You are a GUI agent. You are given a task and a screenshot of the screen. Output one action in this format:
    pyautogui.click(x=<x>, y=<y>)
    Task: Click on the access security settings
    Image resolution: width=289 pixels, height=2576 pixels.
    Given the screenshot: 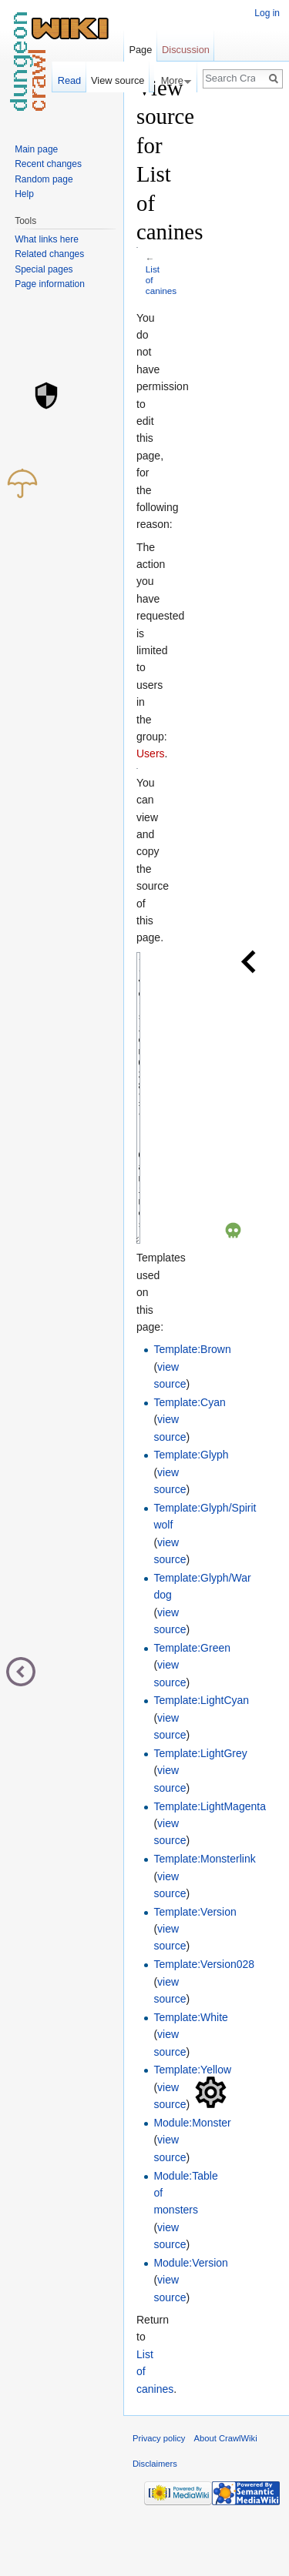 What is the action you would take?
    pyautogui.click(x=46, y=396)
    